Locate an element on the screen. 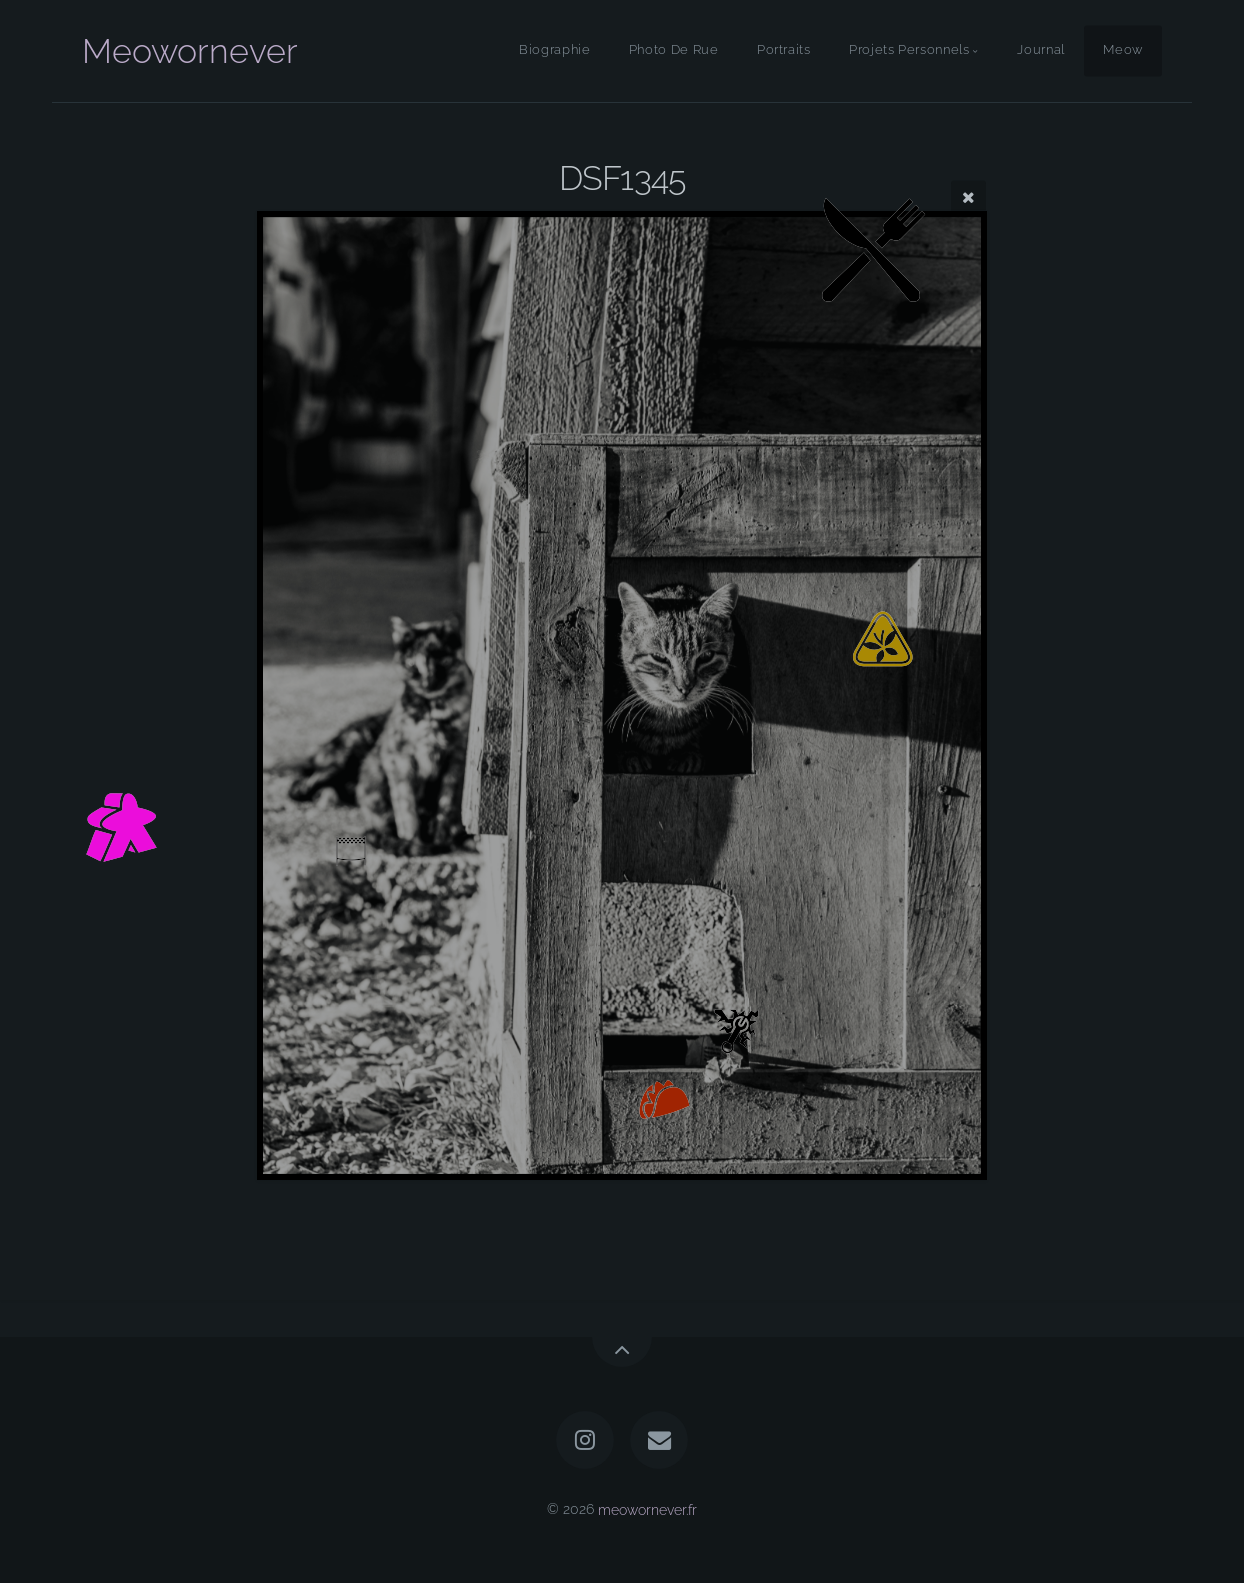 The height and width of the screenshot is (1583, 1244). access board game or tabletop gaming features is located at coordinates (121, 827).